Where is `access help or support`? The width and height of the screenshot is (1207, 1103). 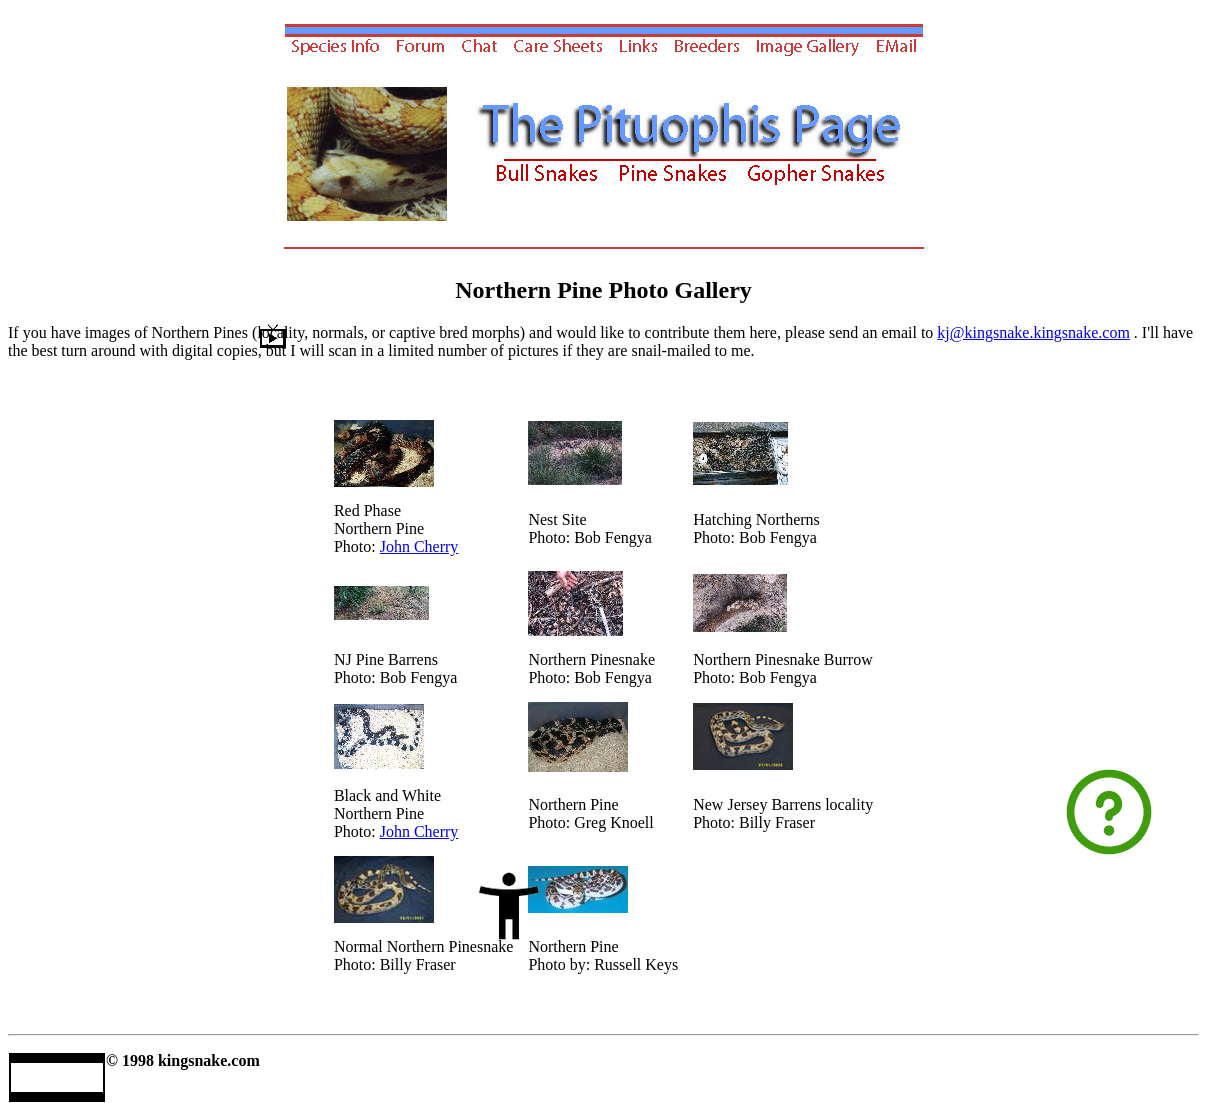
access help or support is located at coordinates (1109, 812).